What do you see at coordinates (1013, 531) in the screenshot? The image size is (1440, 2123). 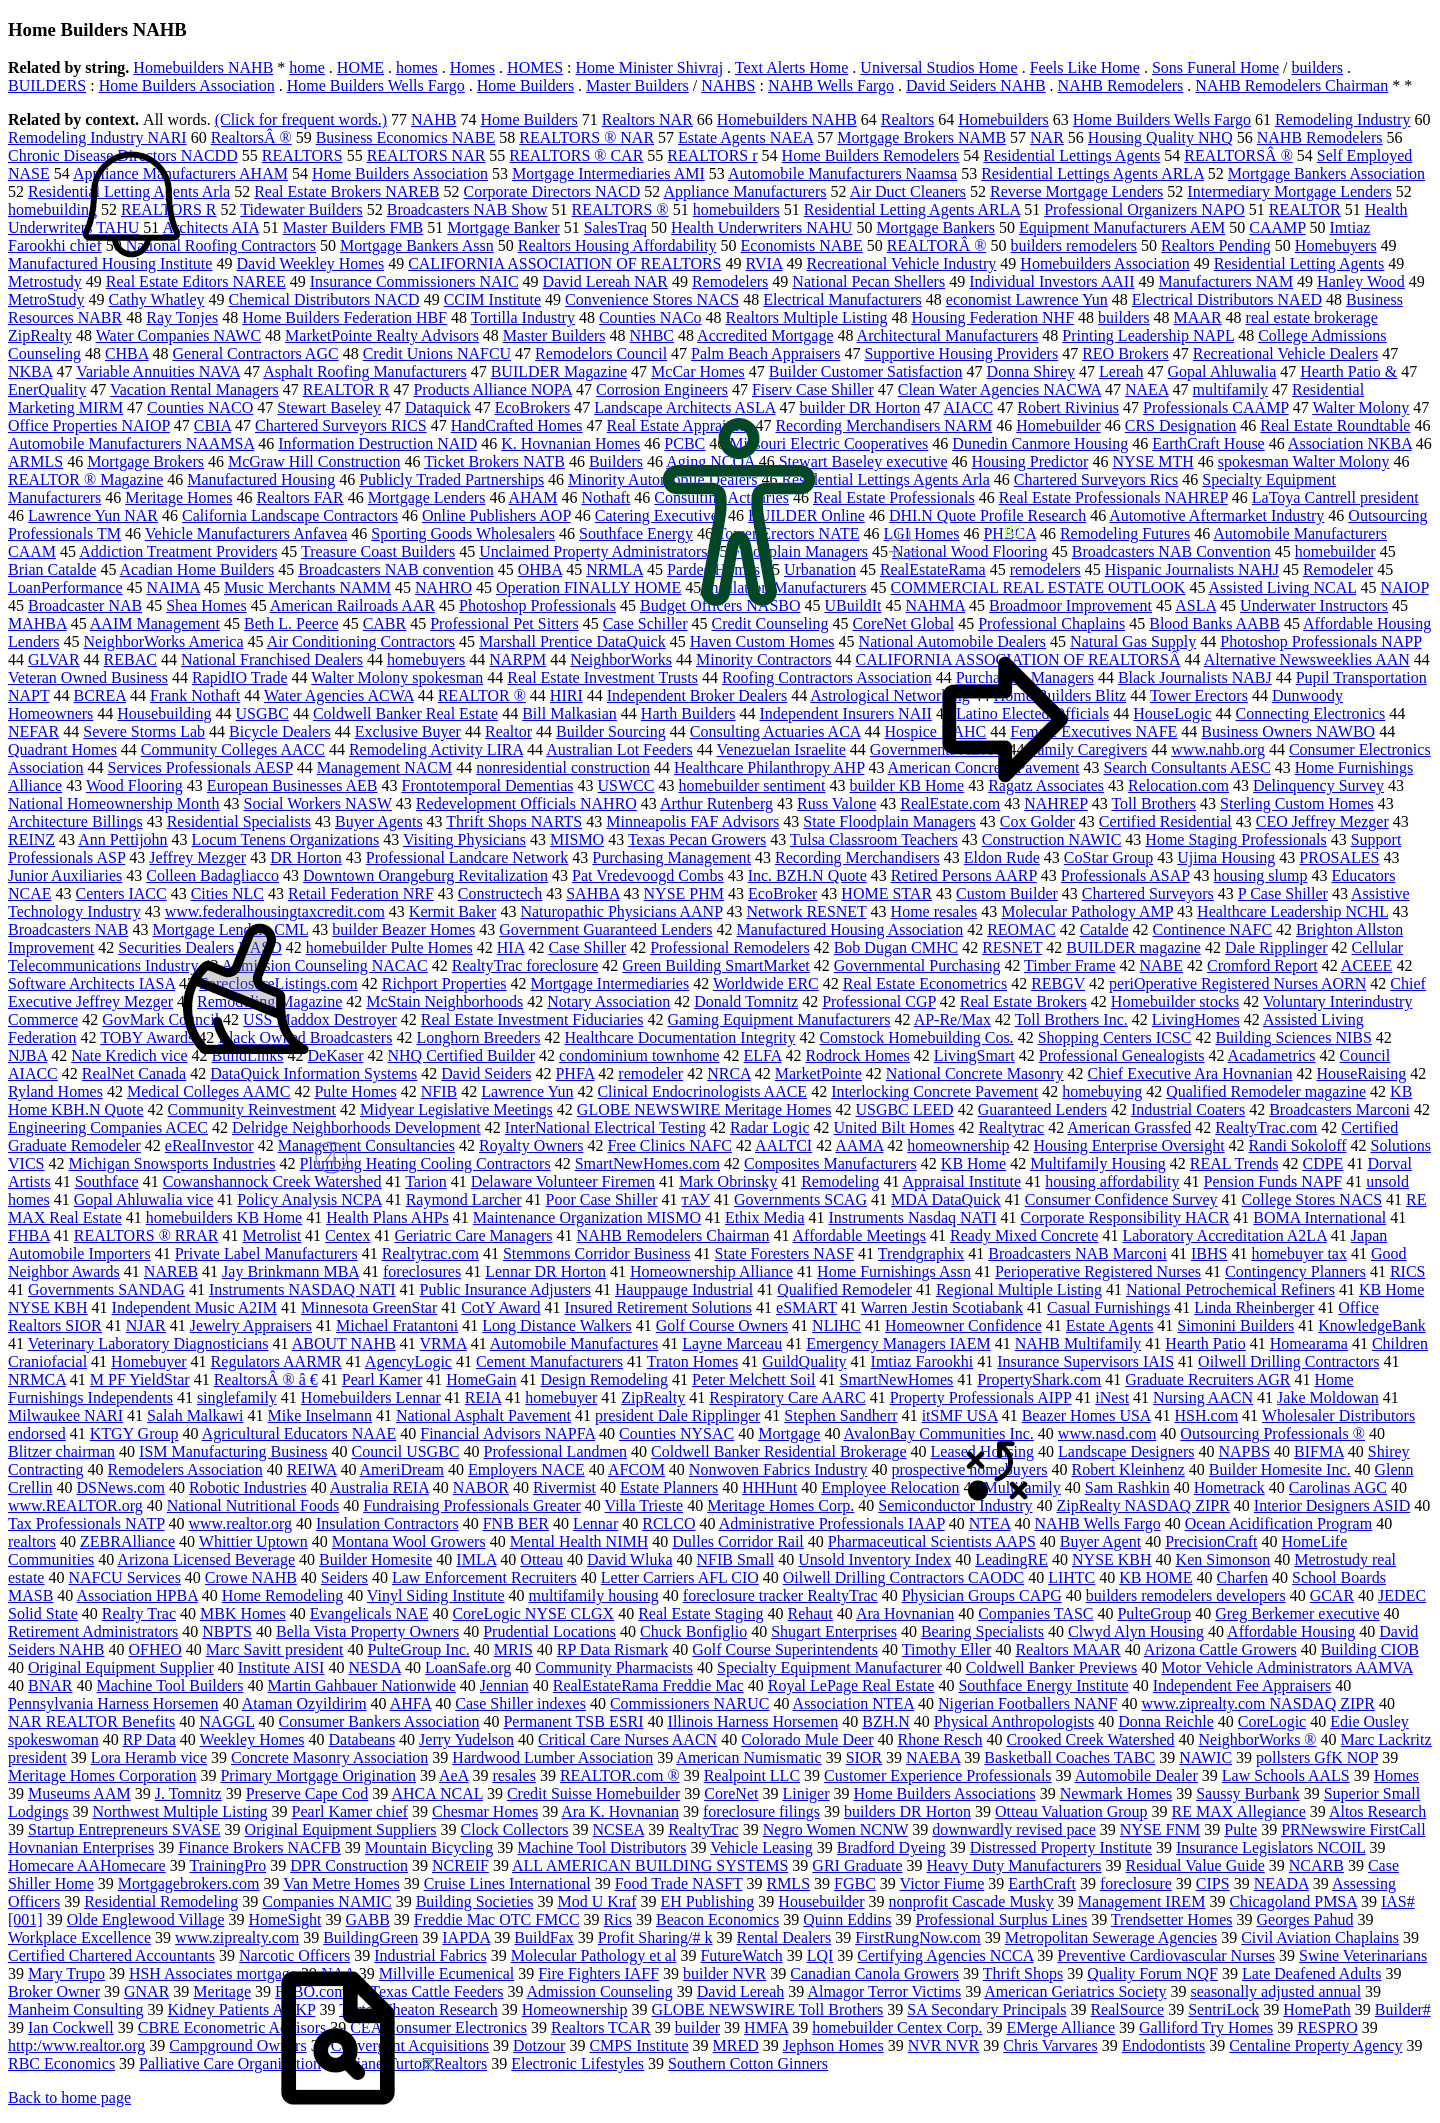 I see `view map or navigation` at bounding box center [1013, 531].